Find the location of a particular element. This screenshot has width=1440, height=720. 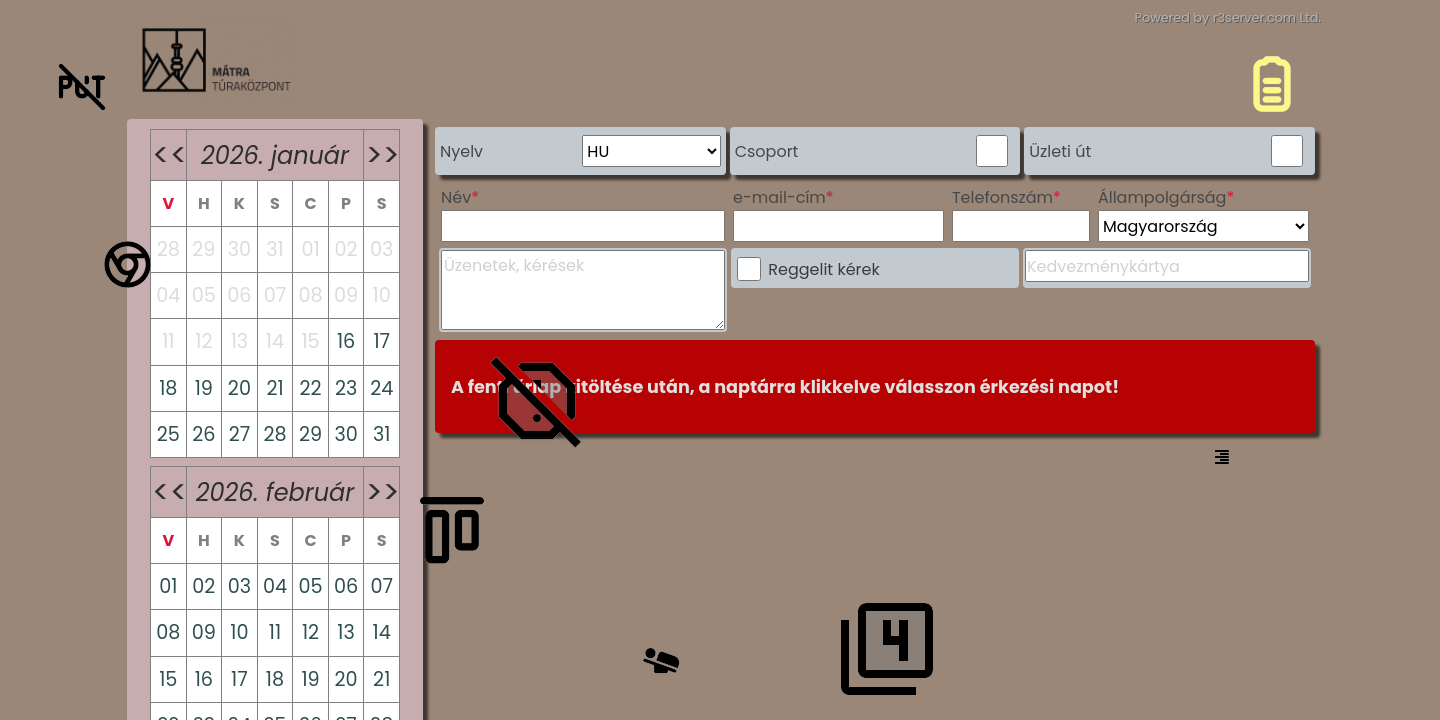

indicates HTTP PUT request is disabled is located at coordinates (82, 87).